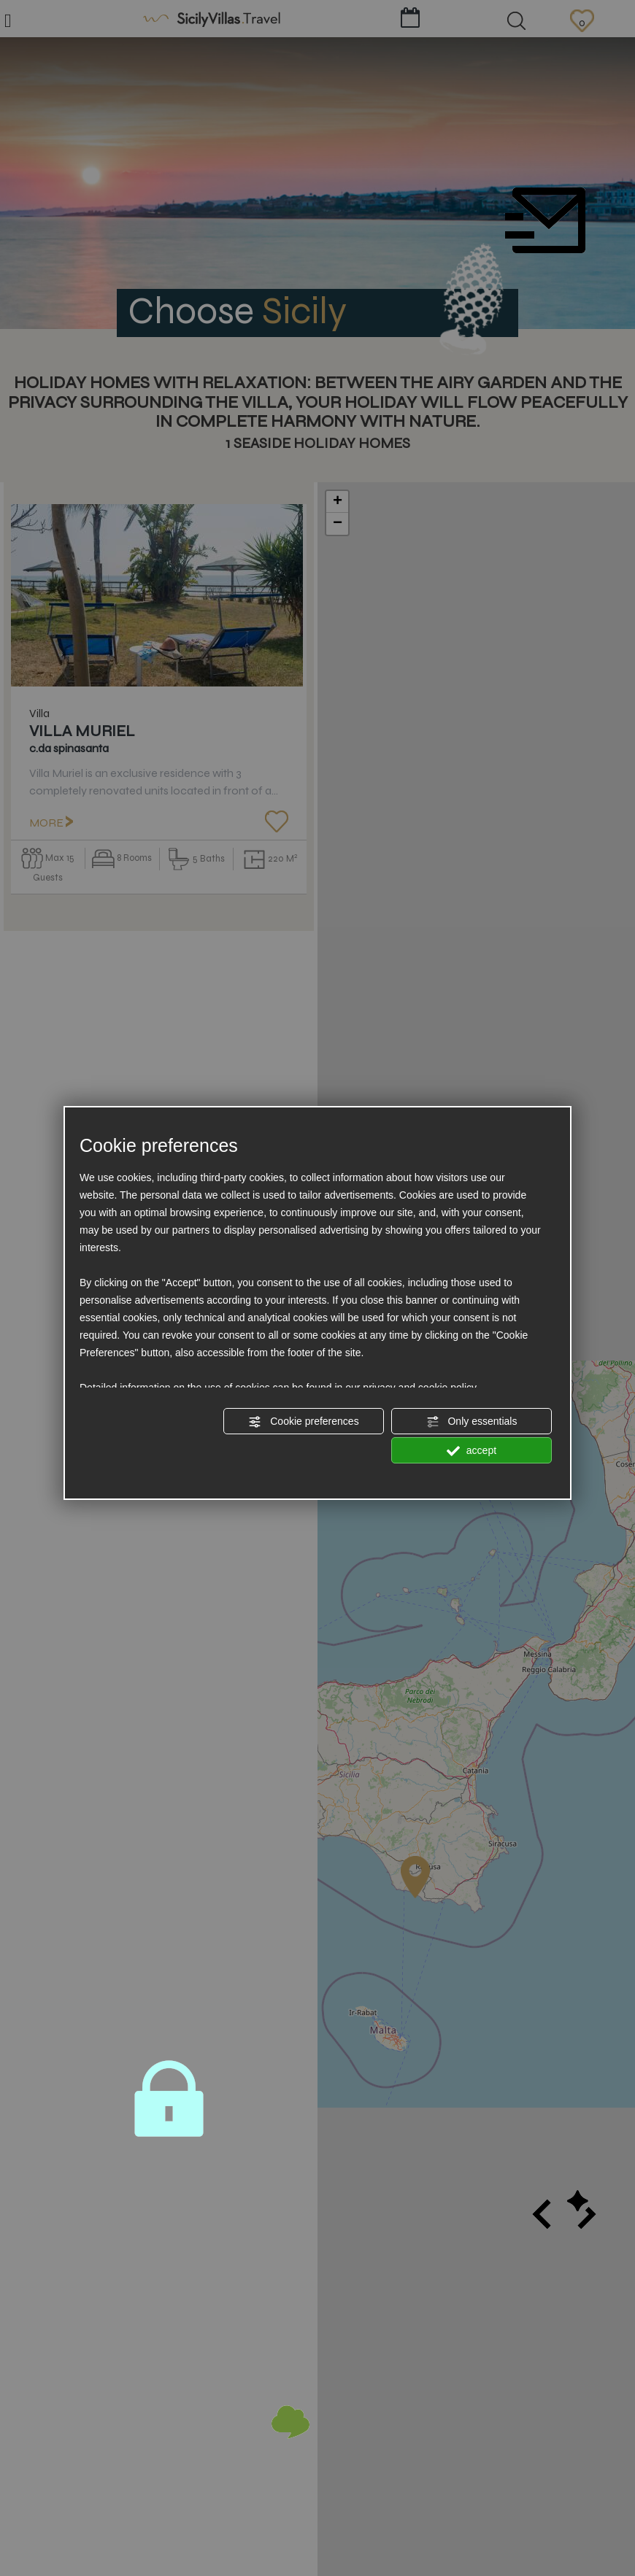 The height and width of the screenshot is (2576, 635). What do you see at coordinates (169, 2098) in the screenshot?
I see `indicates a locked or secured item` at bounding box center [169, 2098].